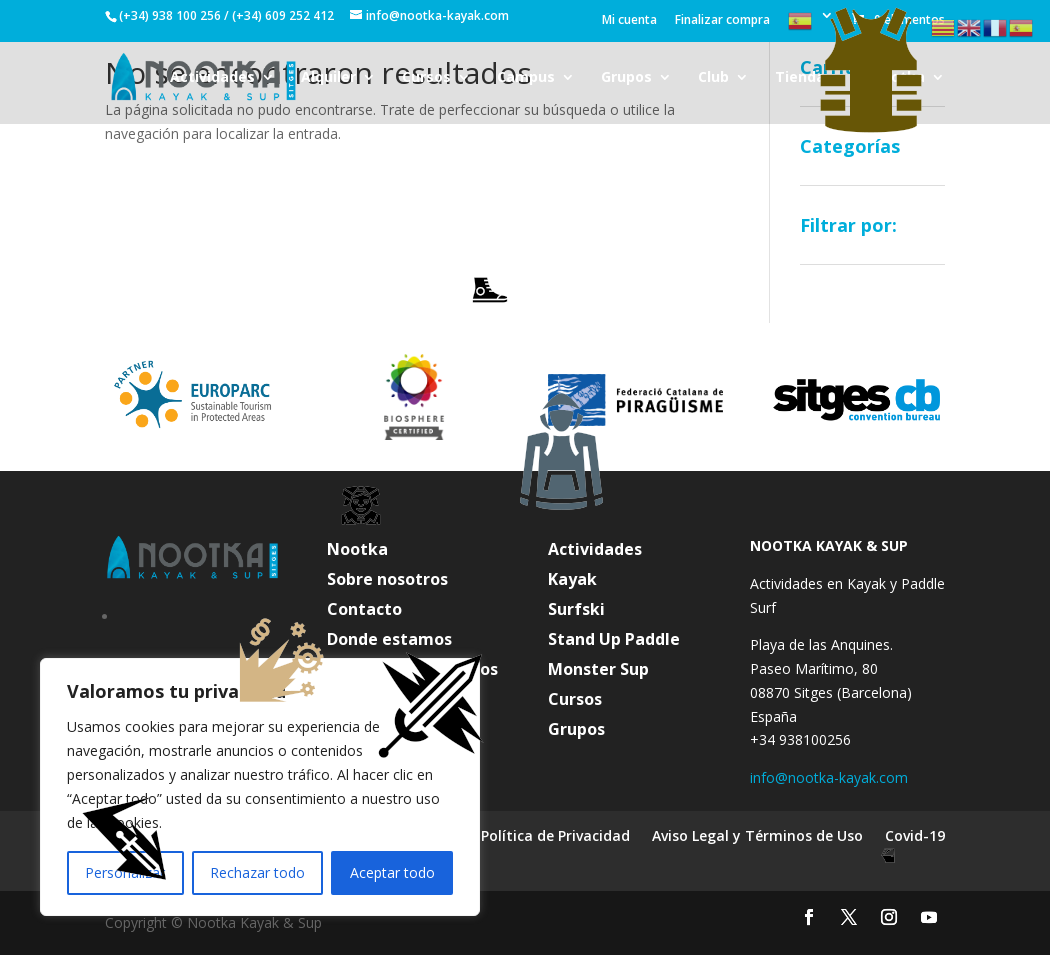  What do you see at coordinates (871, 70) in the screenshot?
I see `equip body armor or protective gear` at bounding box center [871, 70].